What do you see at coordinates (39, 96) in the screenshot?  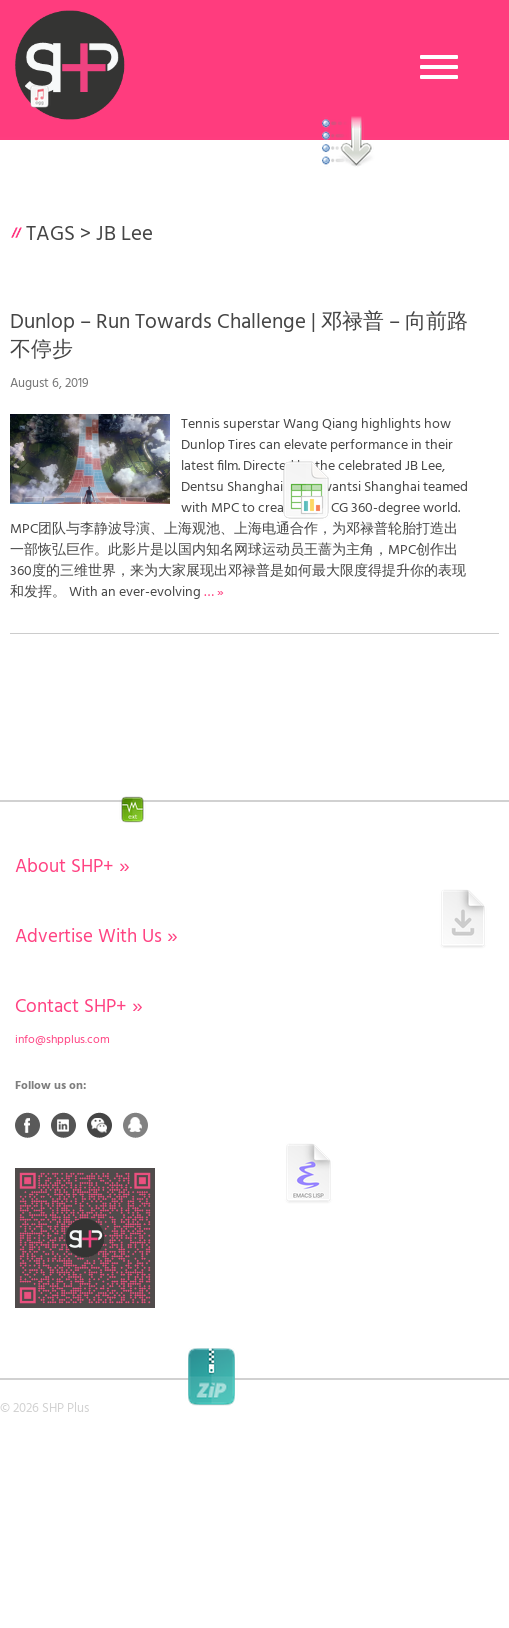 I see `an ogg vorbis audio file` at bounding box center [39, 96].